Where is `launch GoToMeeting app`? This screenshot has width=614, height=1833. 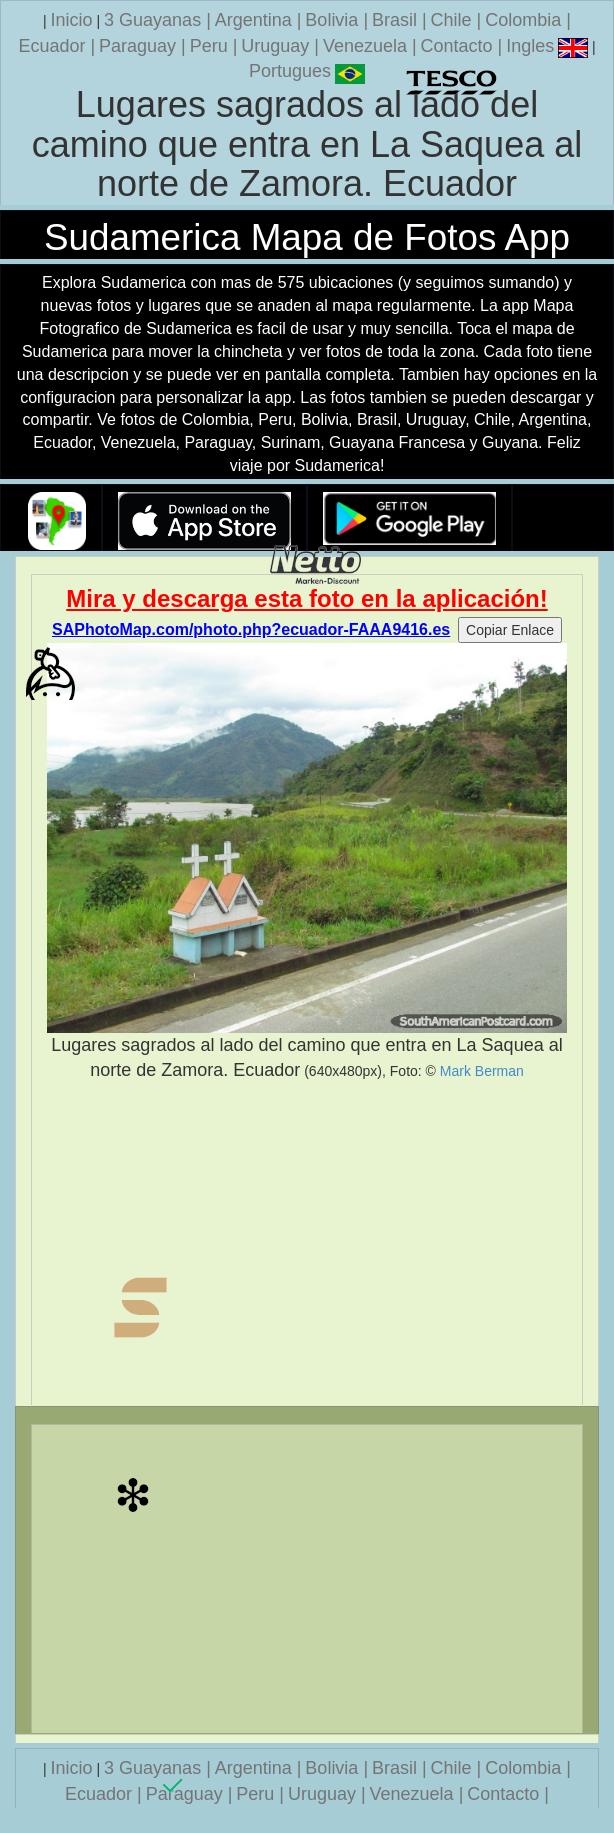
launch GoToMeeting app is located at coordinates (133, 1495).